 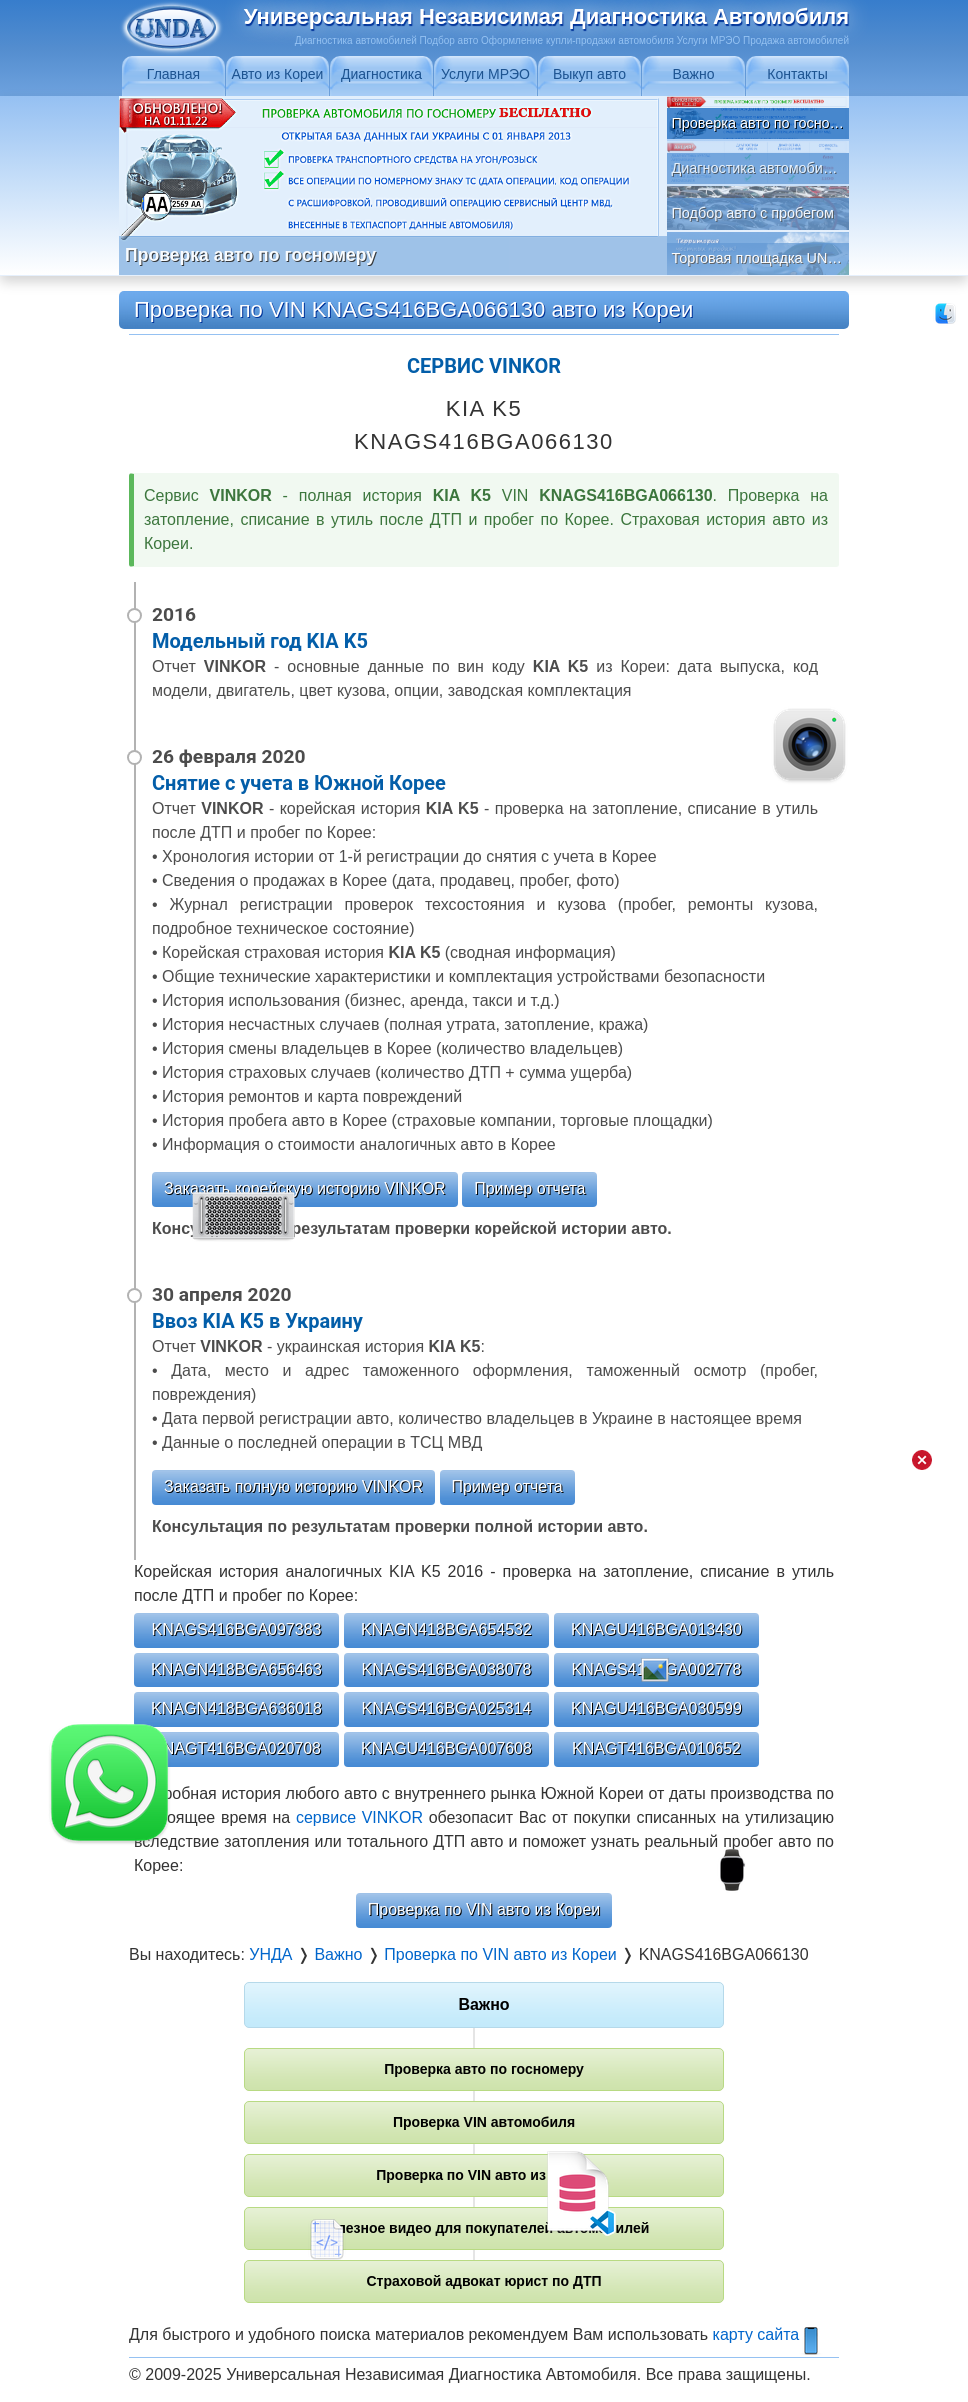 What do you see at coordinates (109, 1782) in the screenshot?
I see `open WhatsApp messaging app` at bounding box center [109, 1782].